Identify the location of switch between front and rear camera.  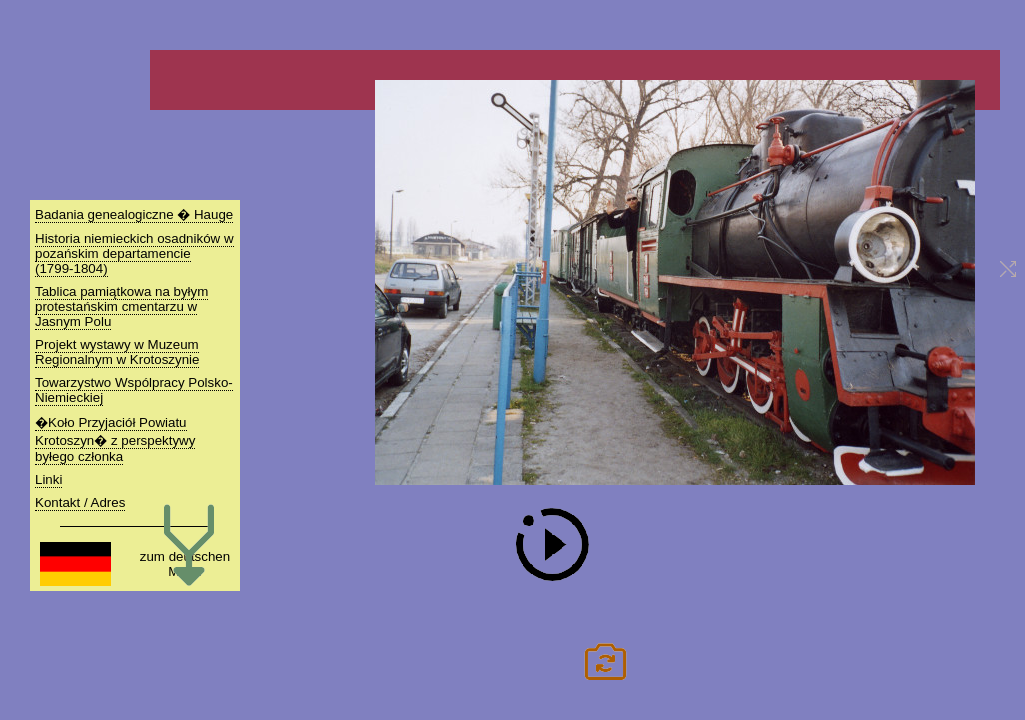
(605, 662).